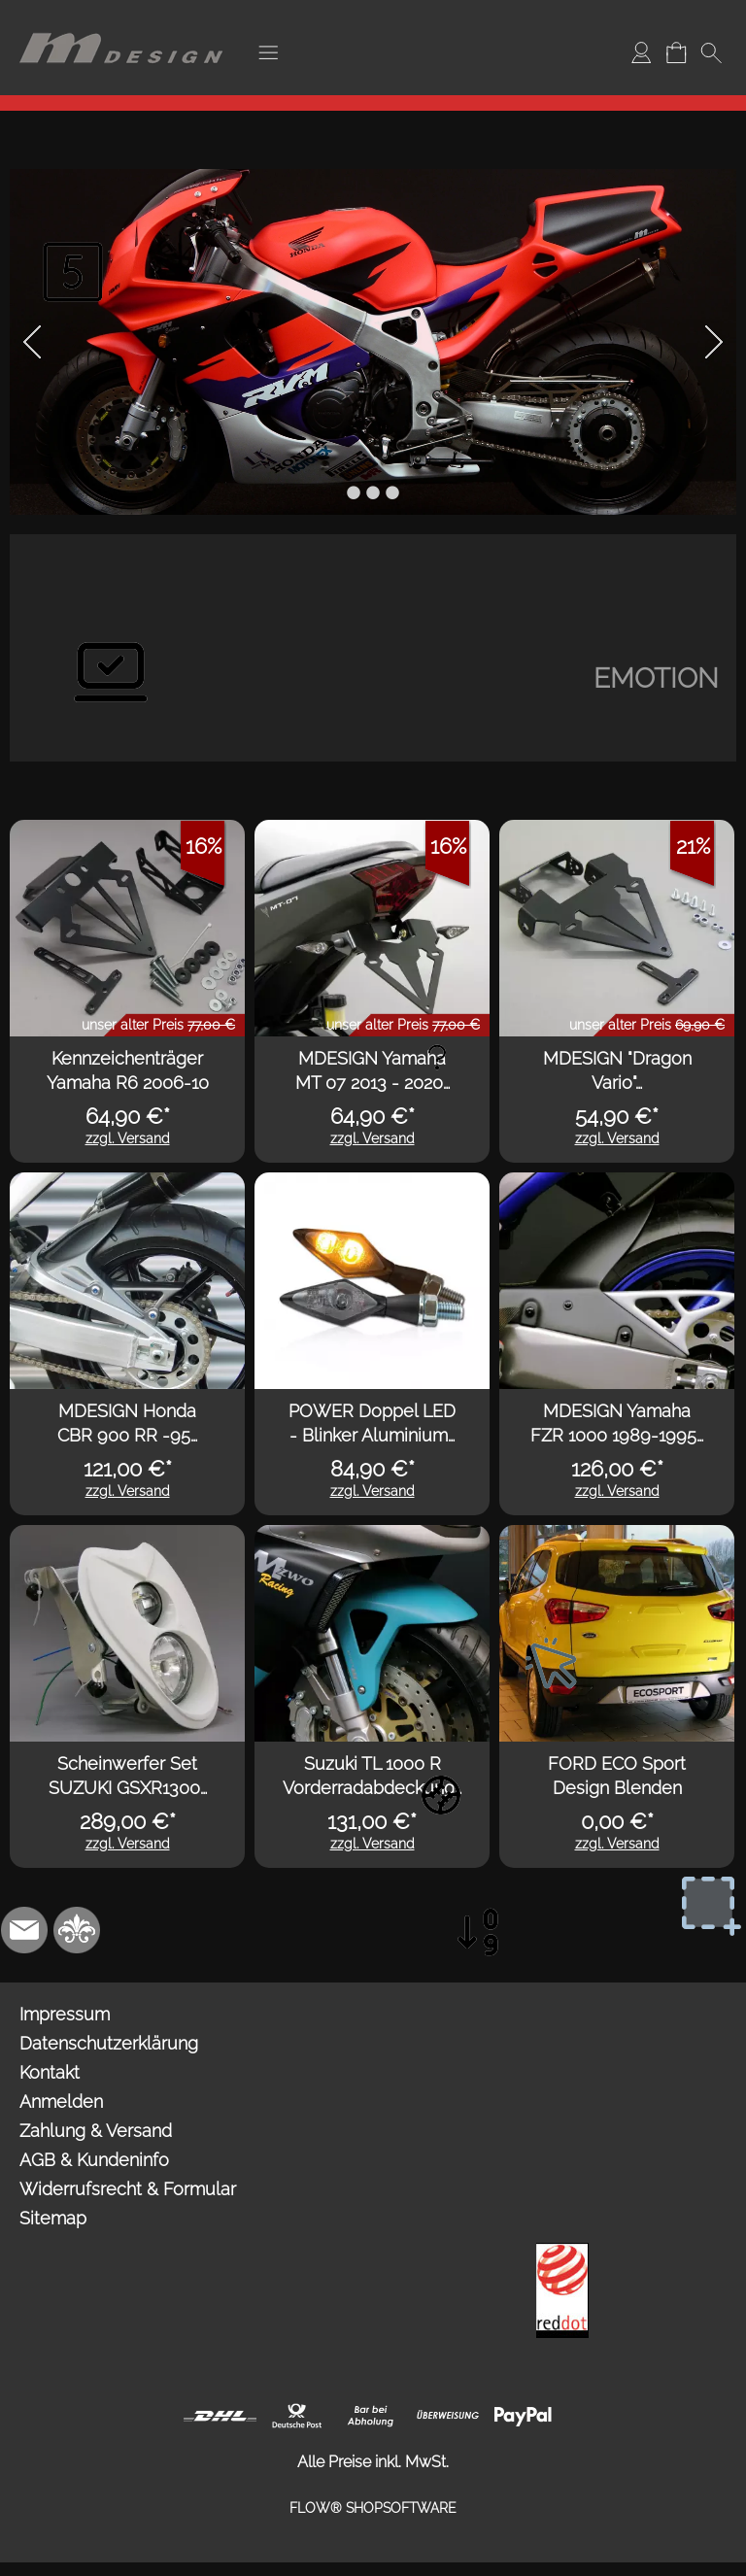  I want to click on sort numbers in ascending order (0-9), so click(479, 1932).